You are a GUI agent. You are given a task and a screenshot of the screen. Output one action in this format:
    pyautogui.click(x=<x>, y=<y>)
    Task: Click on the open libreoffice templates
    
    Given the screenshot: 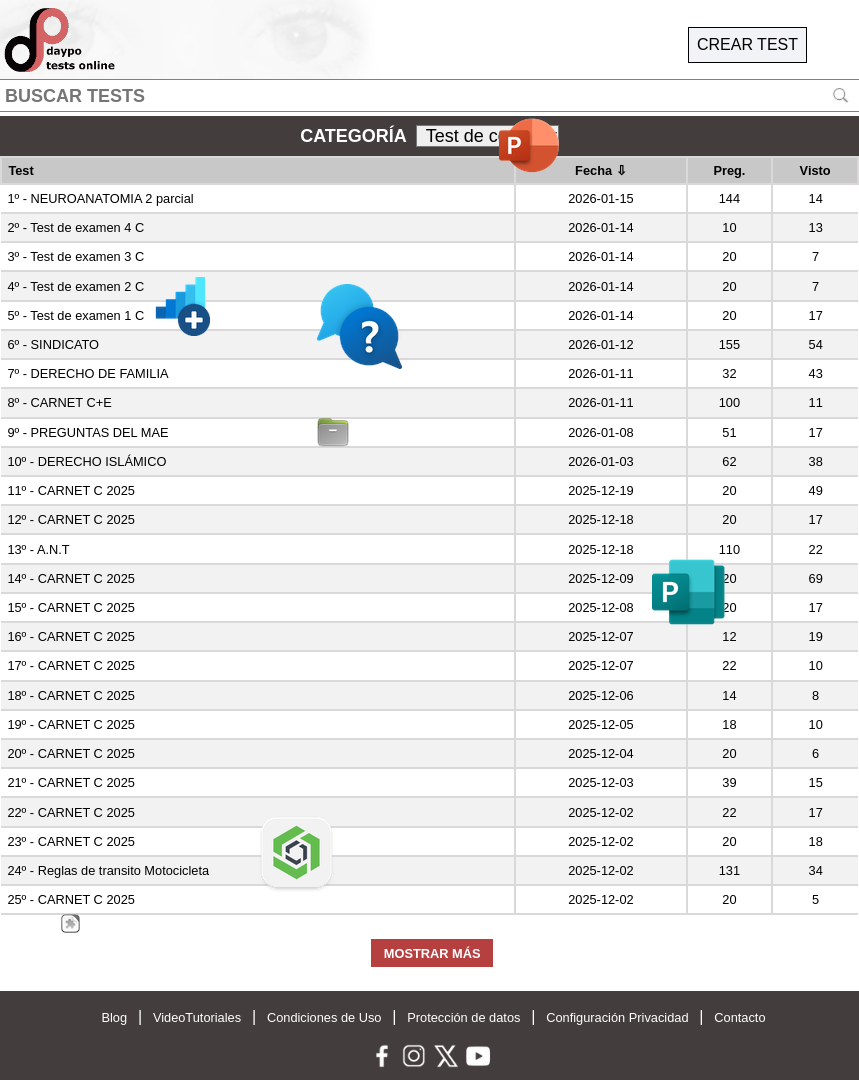 What is the action you would take?
    pyautogui.click(x=70, y=923)
    